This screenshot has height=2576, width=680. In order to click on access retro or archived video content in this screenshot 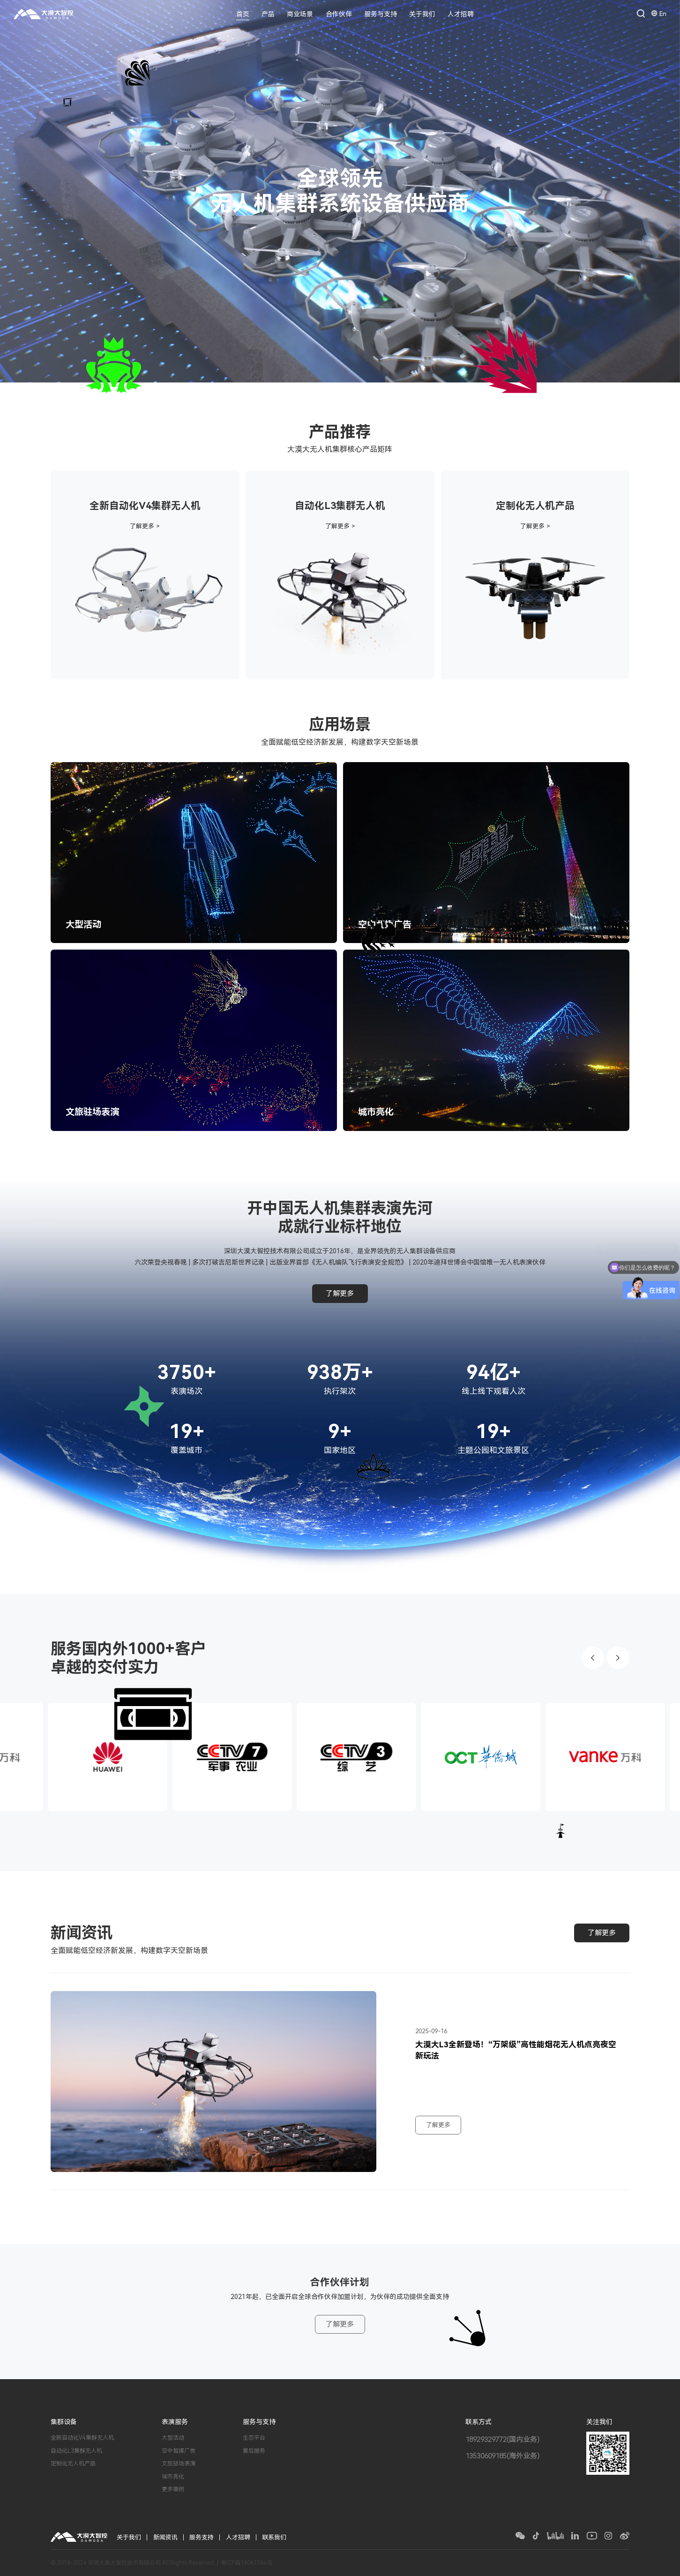, I will do `click(153, 1716)`.